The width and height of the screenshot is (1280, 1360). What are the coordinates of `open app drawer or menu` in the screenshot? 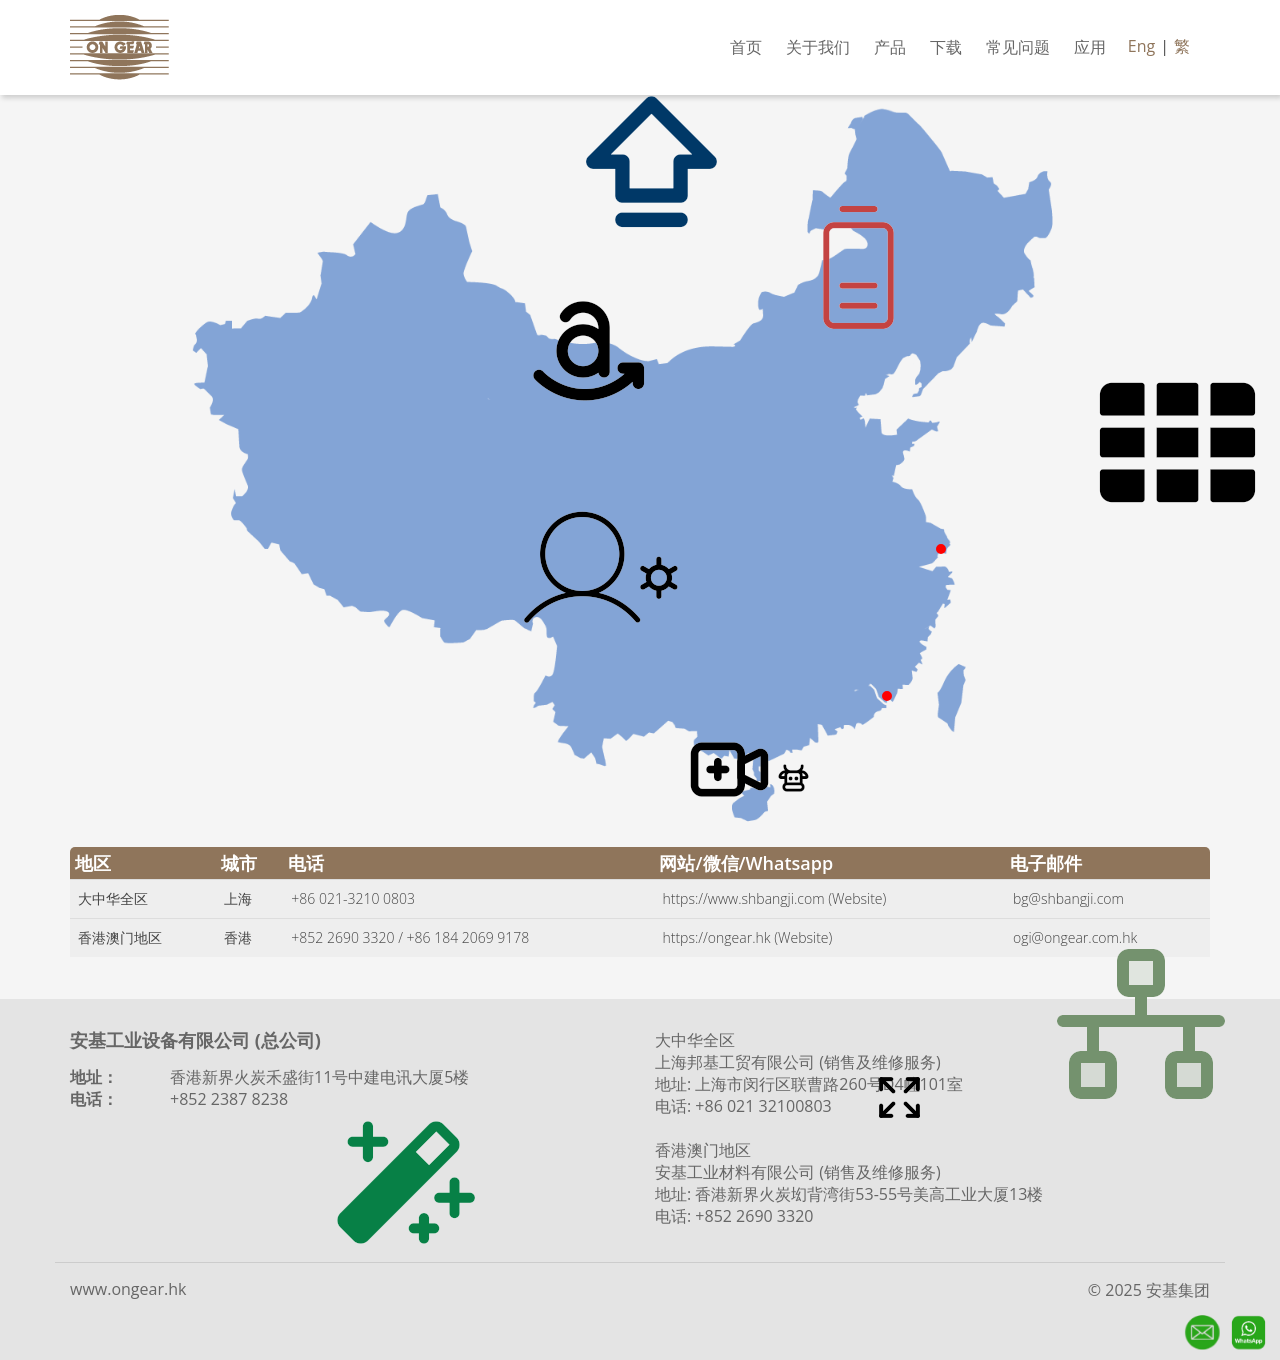 It's located at (1177, 442).